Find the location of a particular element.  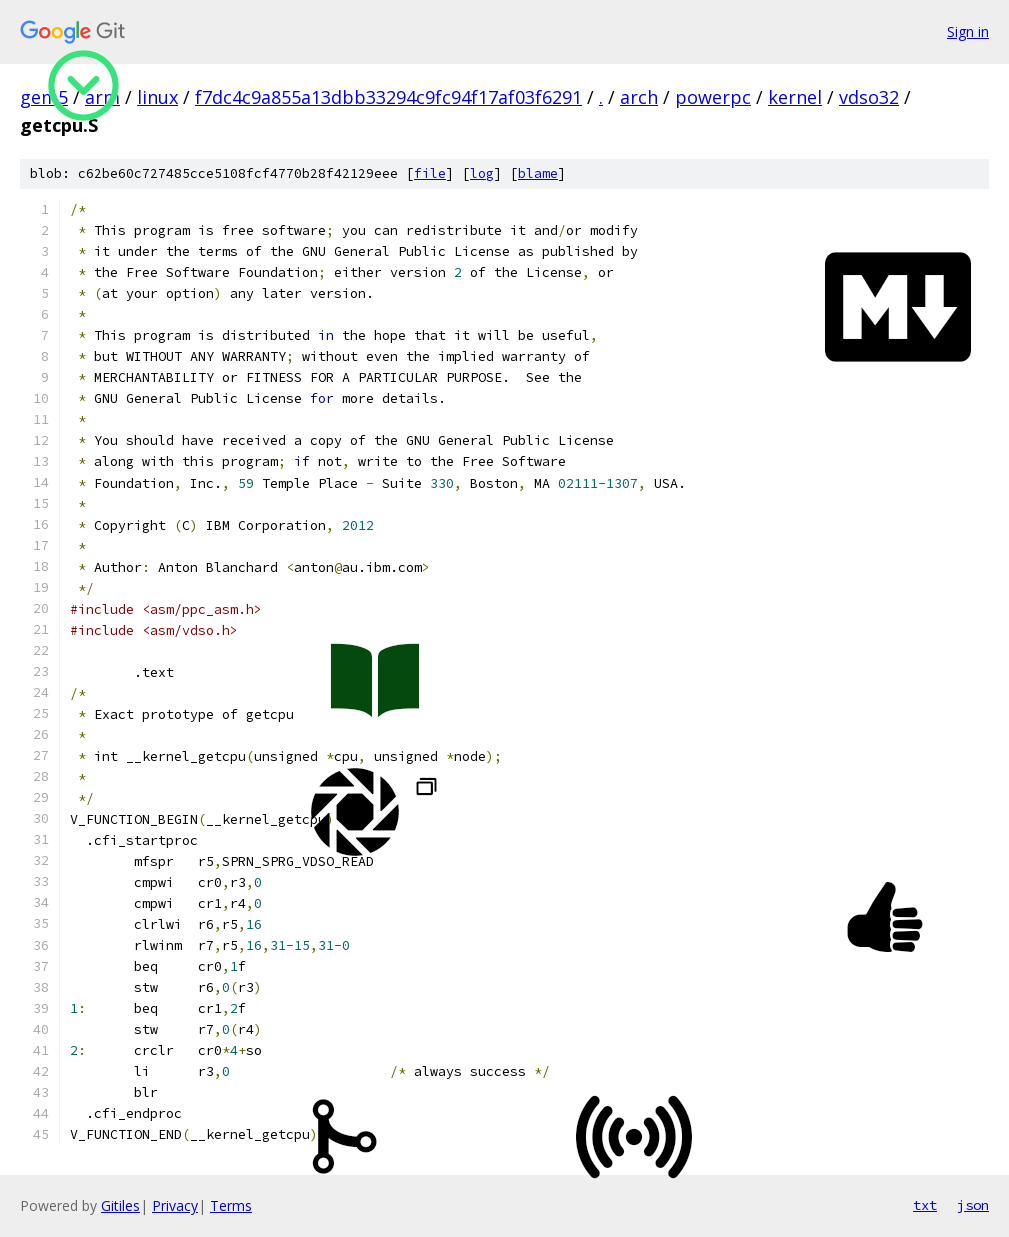

expand to show more content is located at coordinates (83, 85).